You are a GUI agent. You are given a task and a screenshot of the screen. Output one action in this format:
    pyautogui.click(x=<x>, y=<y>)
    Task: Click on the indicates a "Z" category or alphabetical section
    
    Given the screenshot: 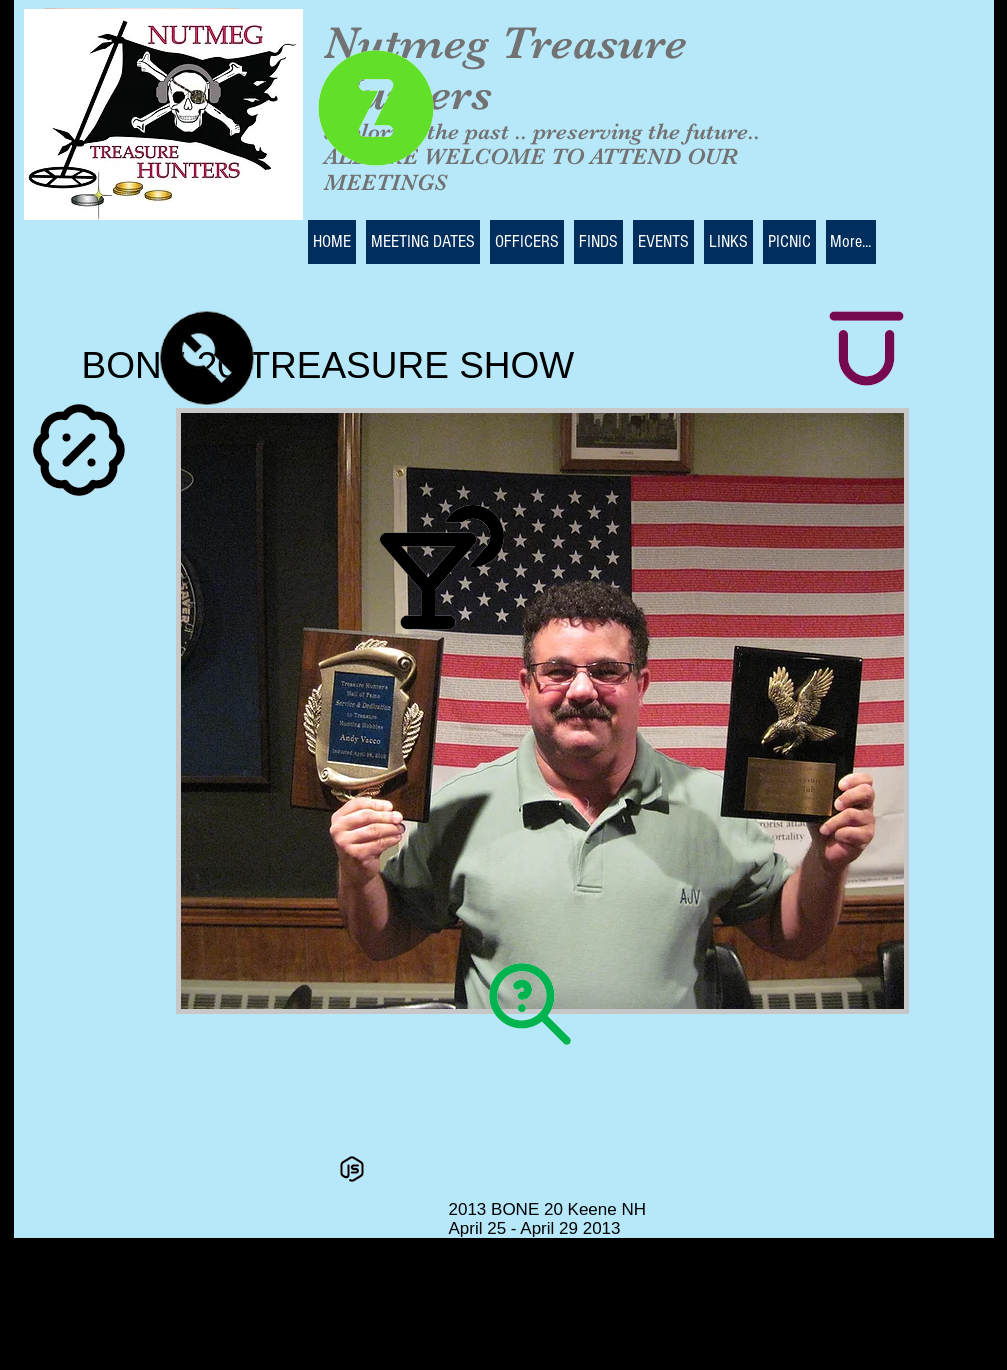 What is the action you would take?
    pyautogui.click(x=376, y=108)
    